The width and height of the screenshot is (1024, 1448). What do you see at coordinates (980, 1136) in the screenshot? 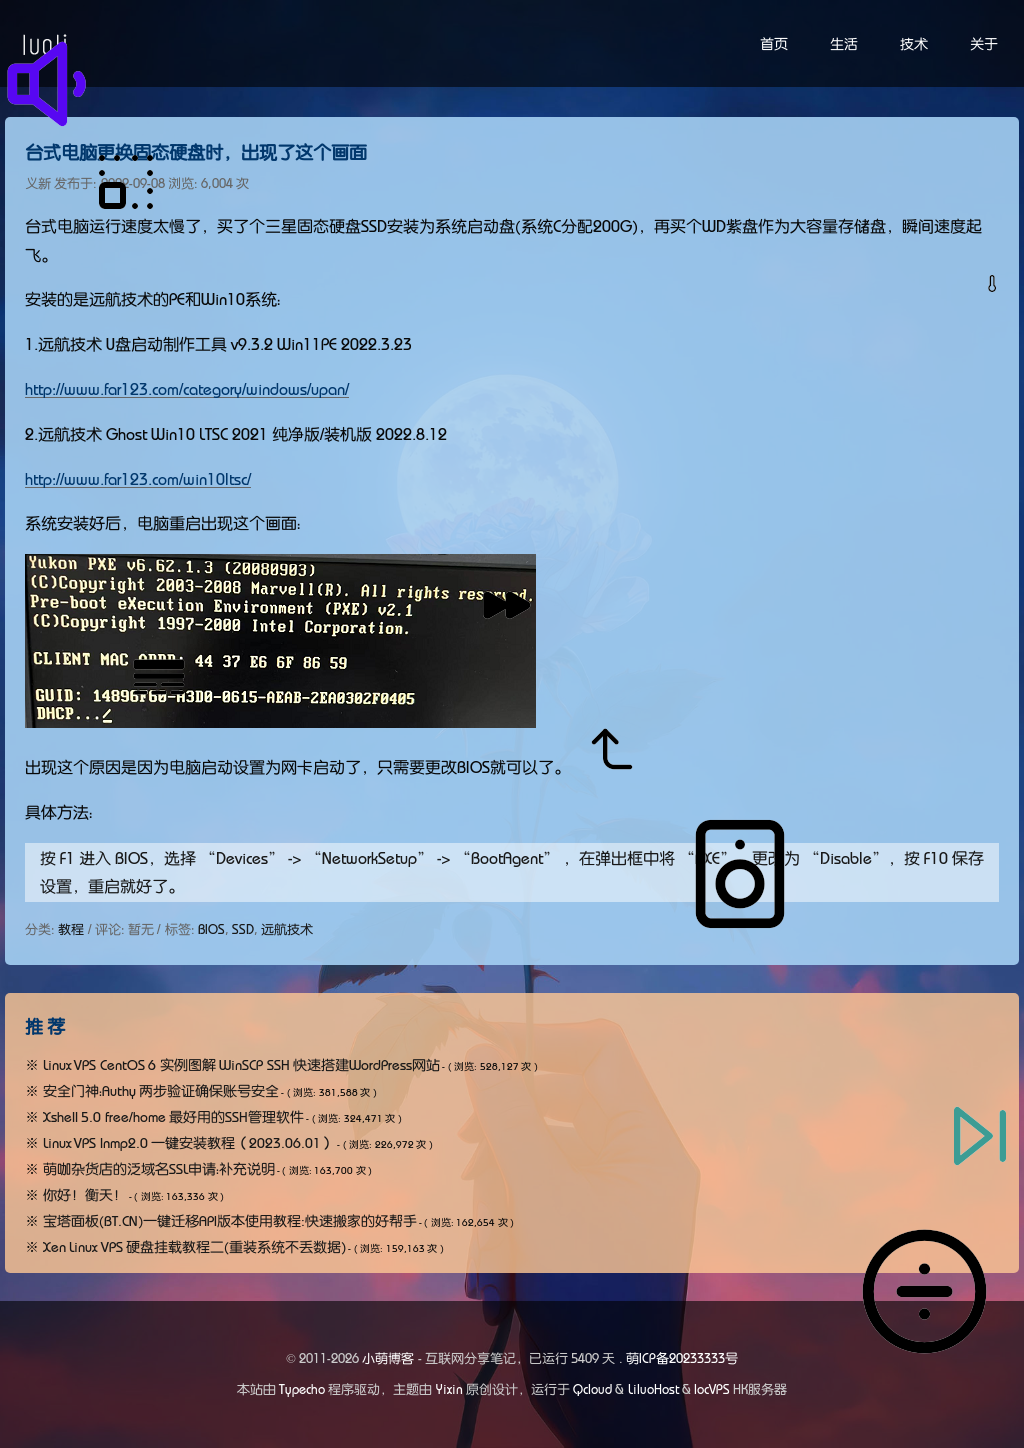
I see `skip to the next track` at bounding box center [980, 1136].